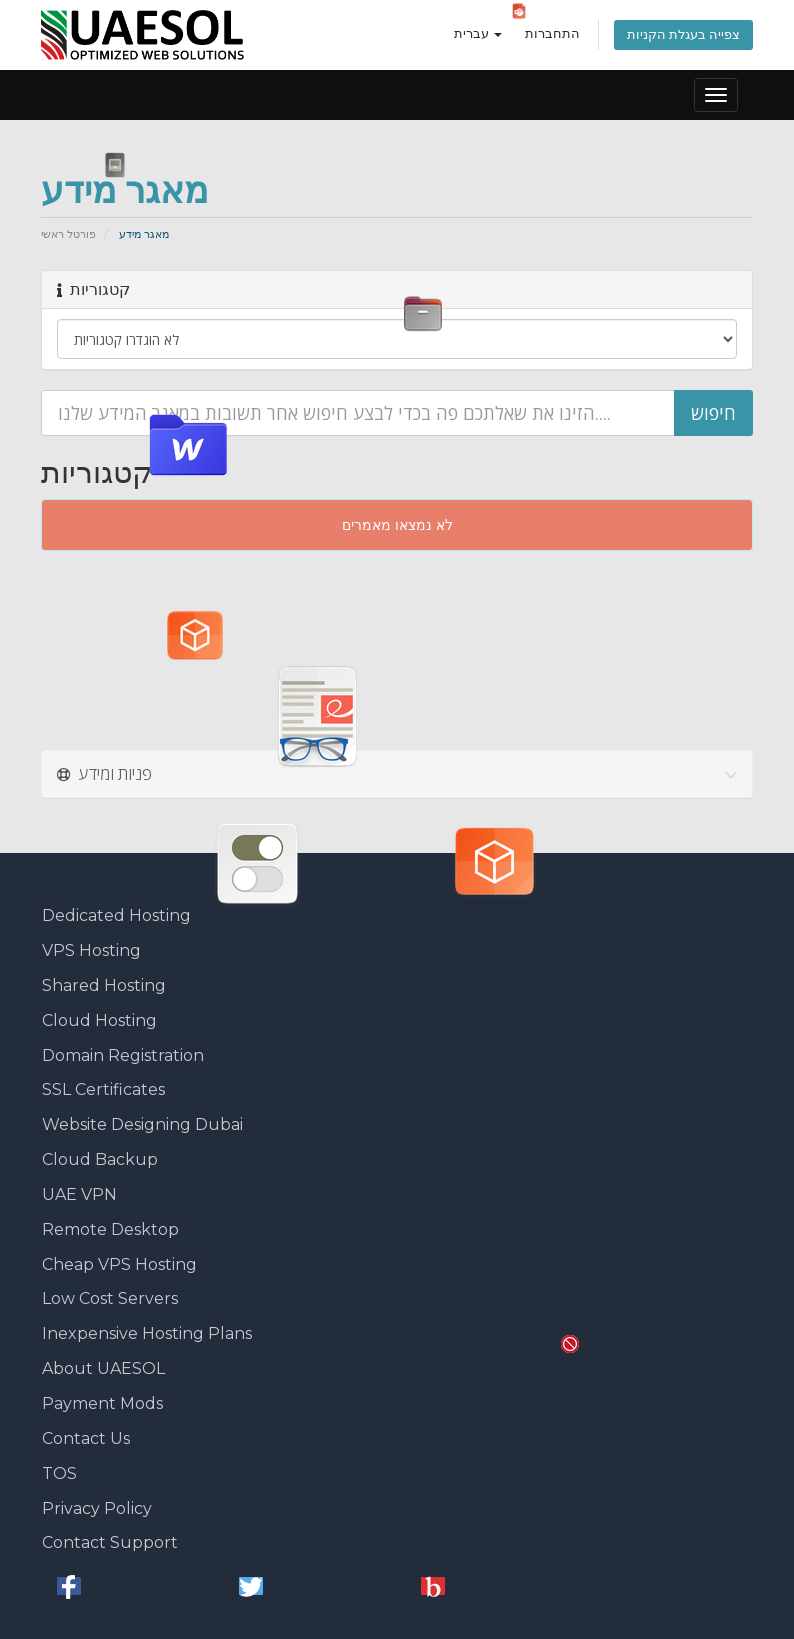 This screenshot has width=794, height=1639. What do you see at coordinates (423, 313) in the screenshot?
I see `open the nautilus file manager` at bounding box center [423, 313].